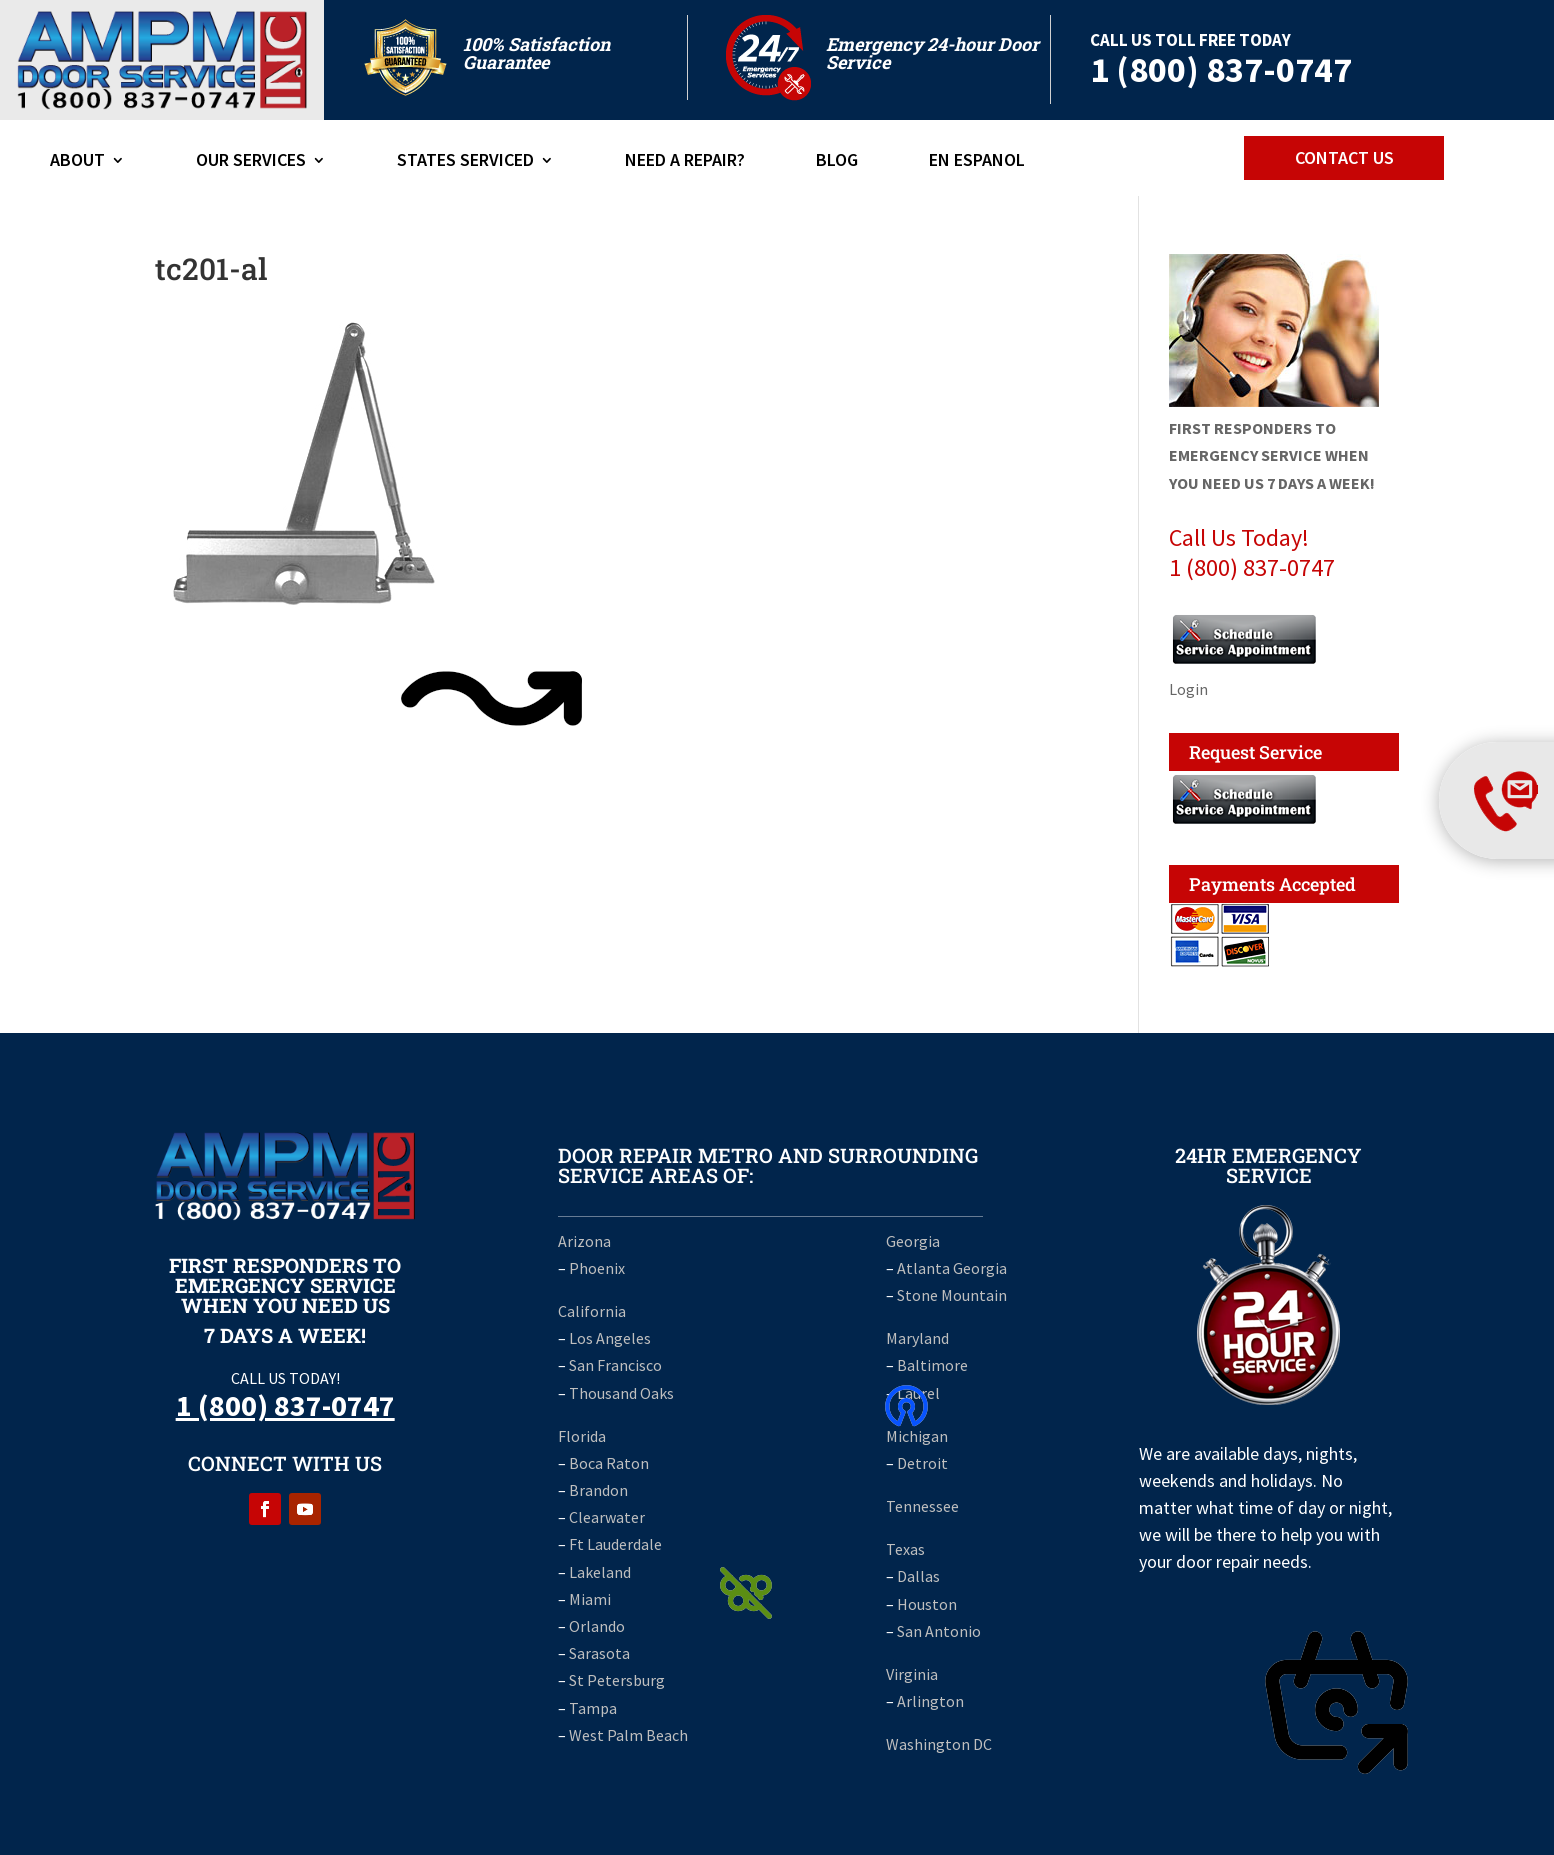  Describe the element at coordinates (1336, 1695) in the screenshot. I see `share your shopping basket with others` at that location.